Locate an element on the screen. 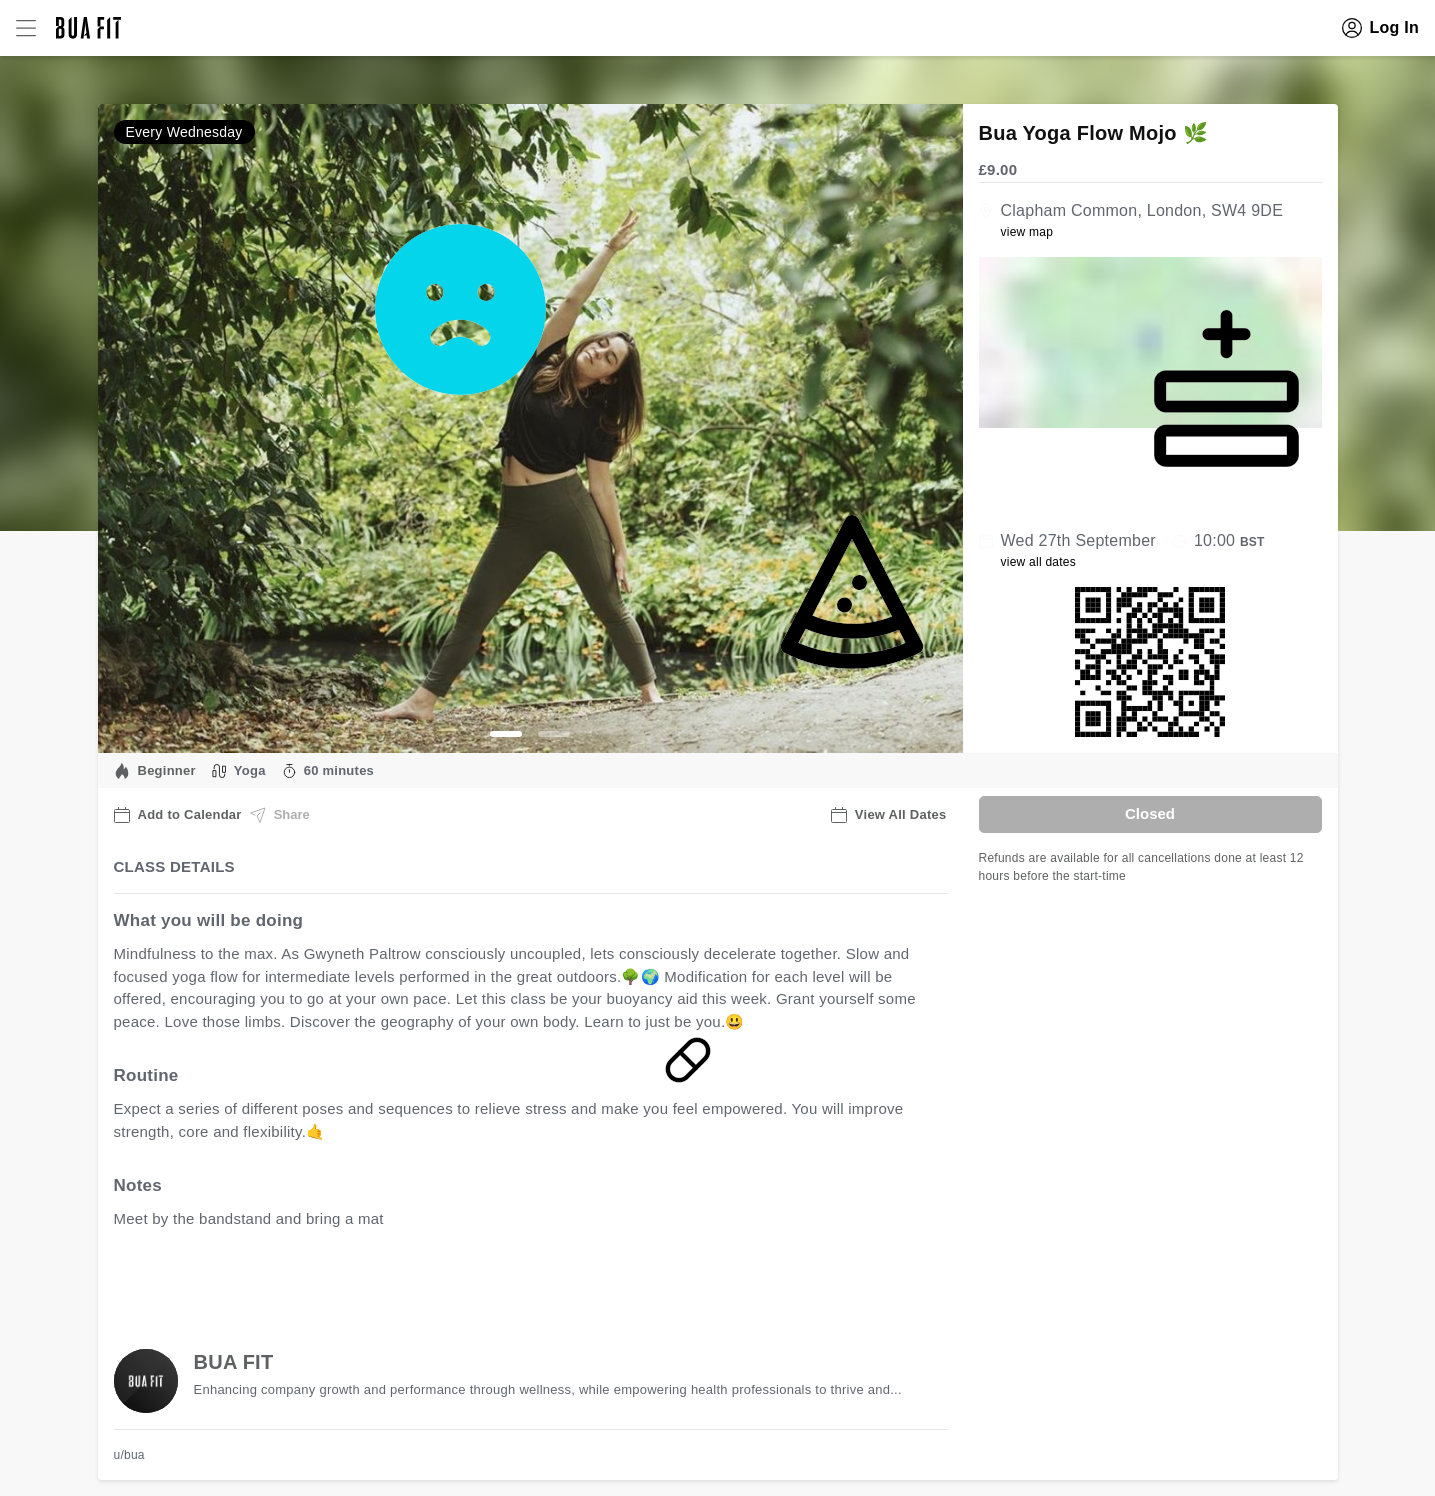  add a new row at the top is located at coordinates (1226, 400).